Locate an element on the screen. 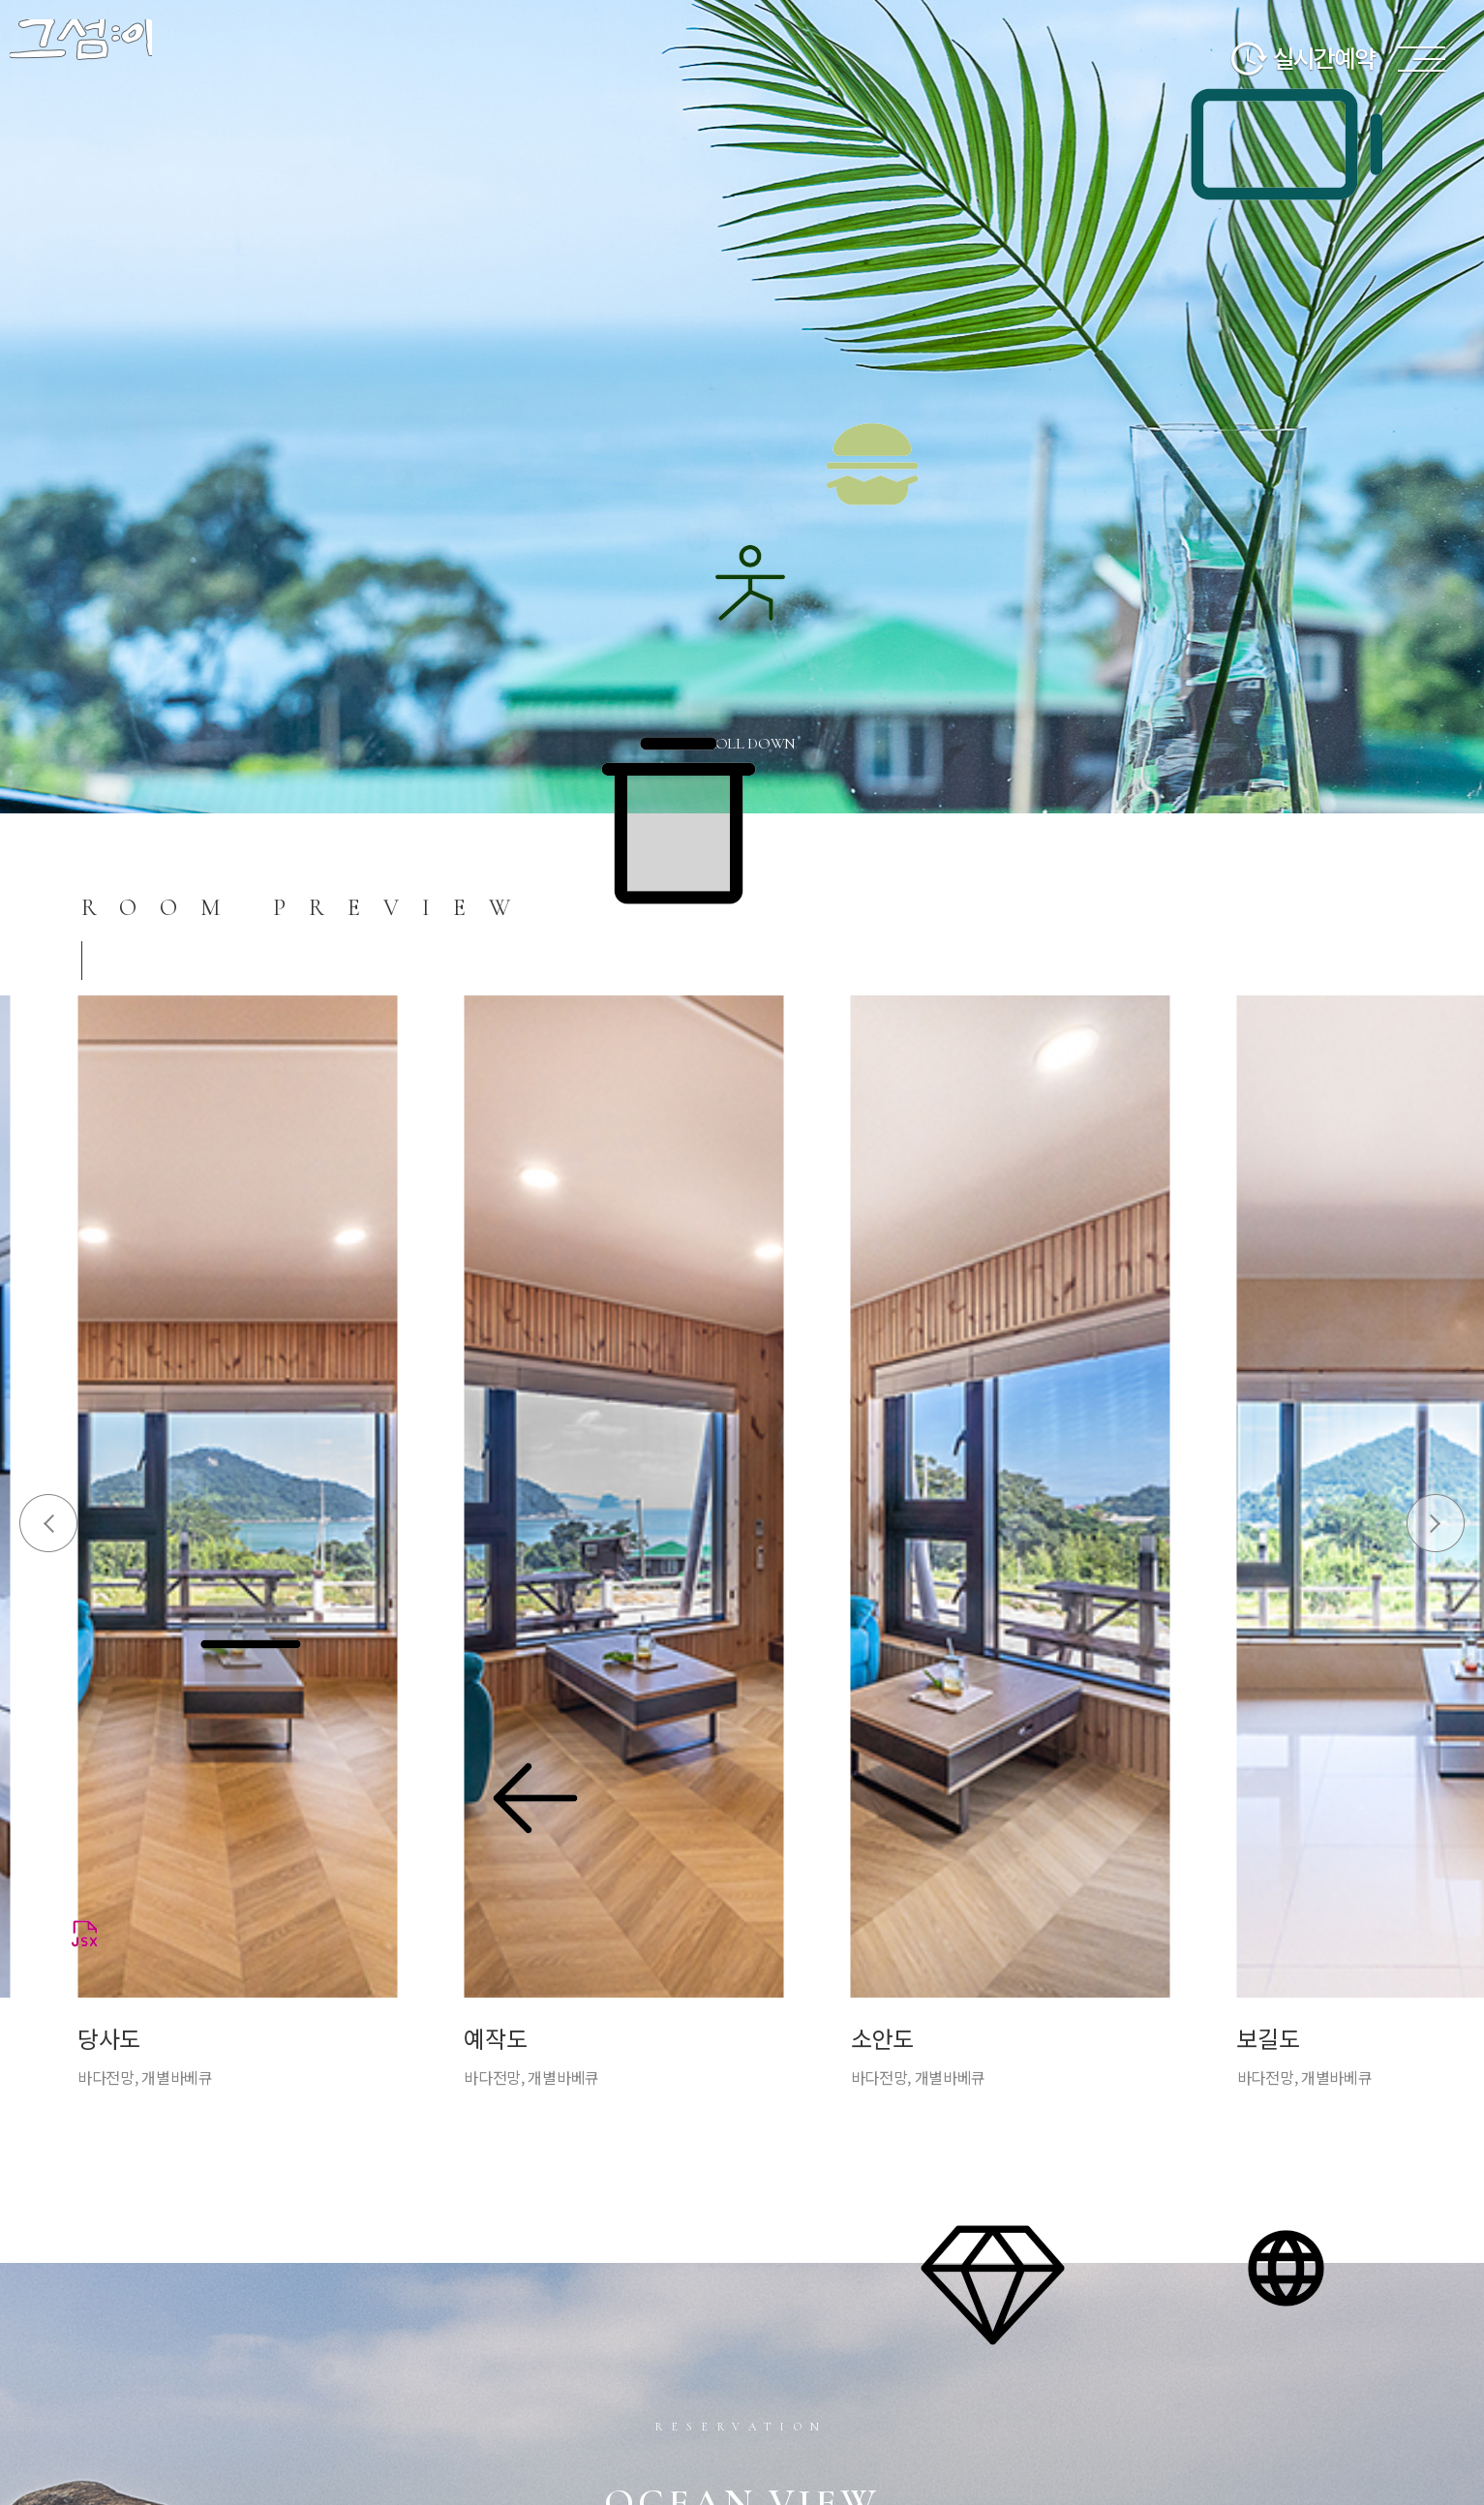  access tai chi or meditation exercises is located at coordinates (750, 586).